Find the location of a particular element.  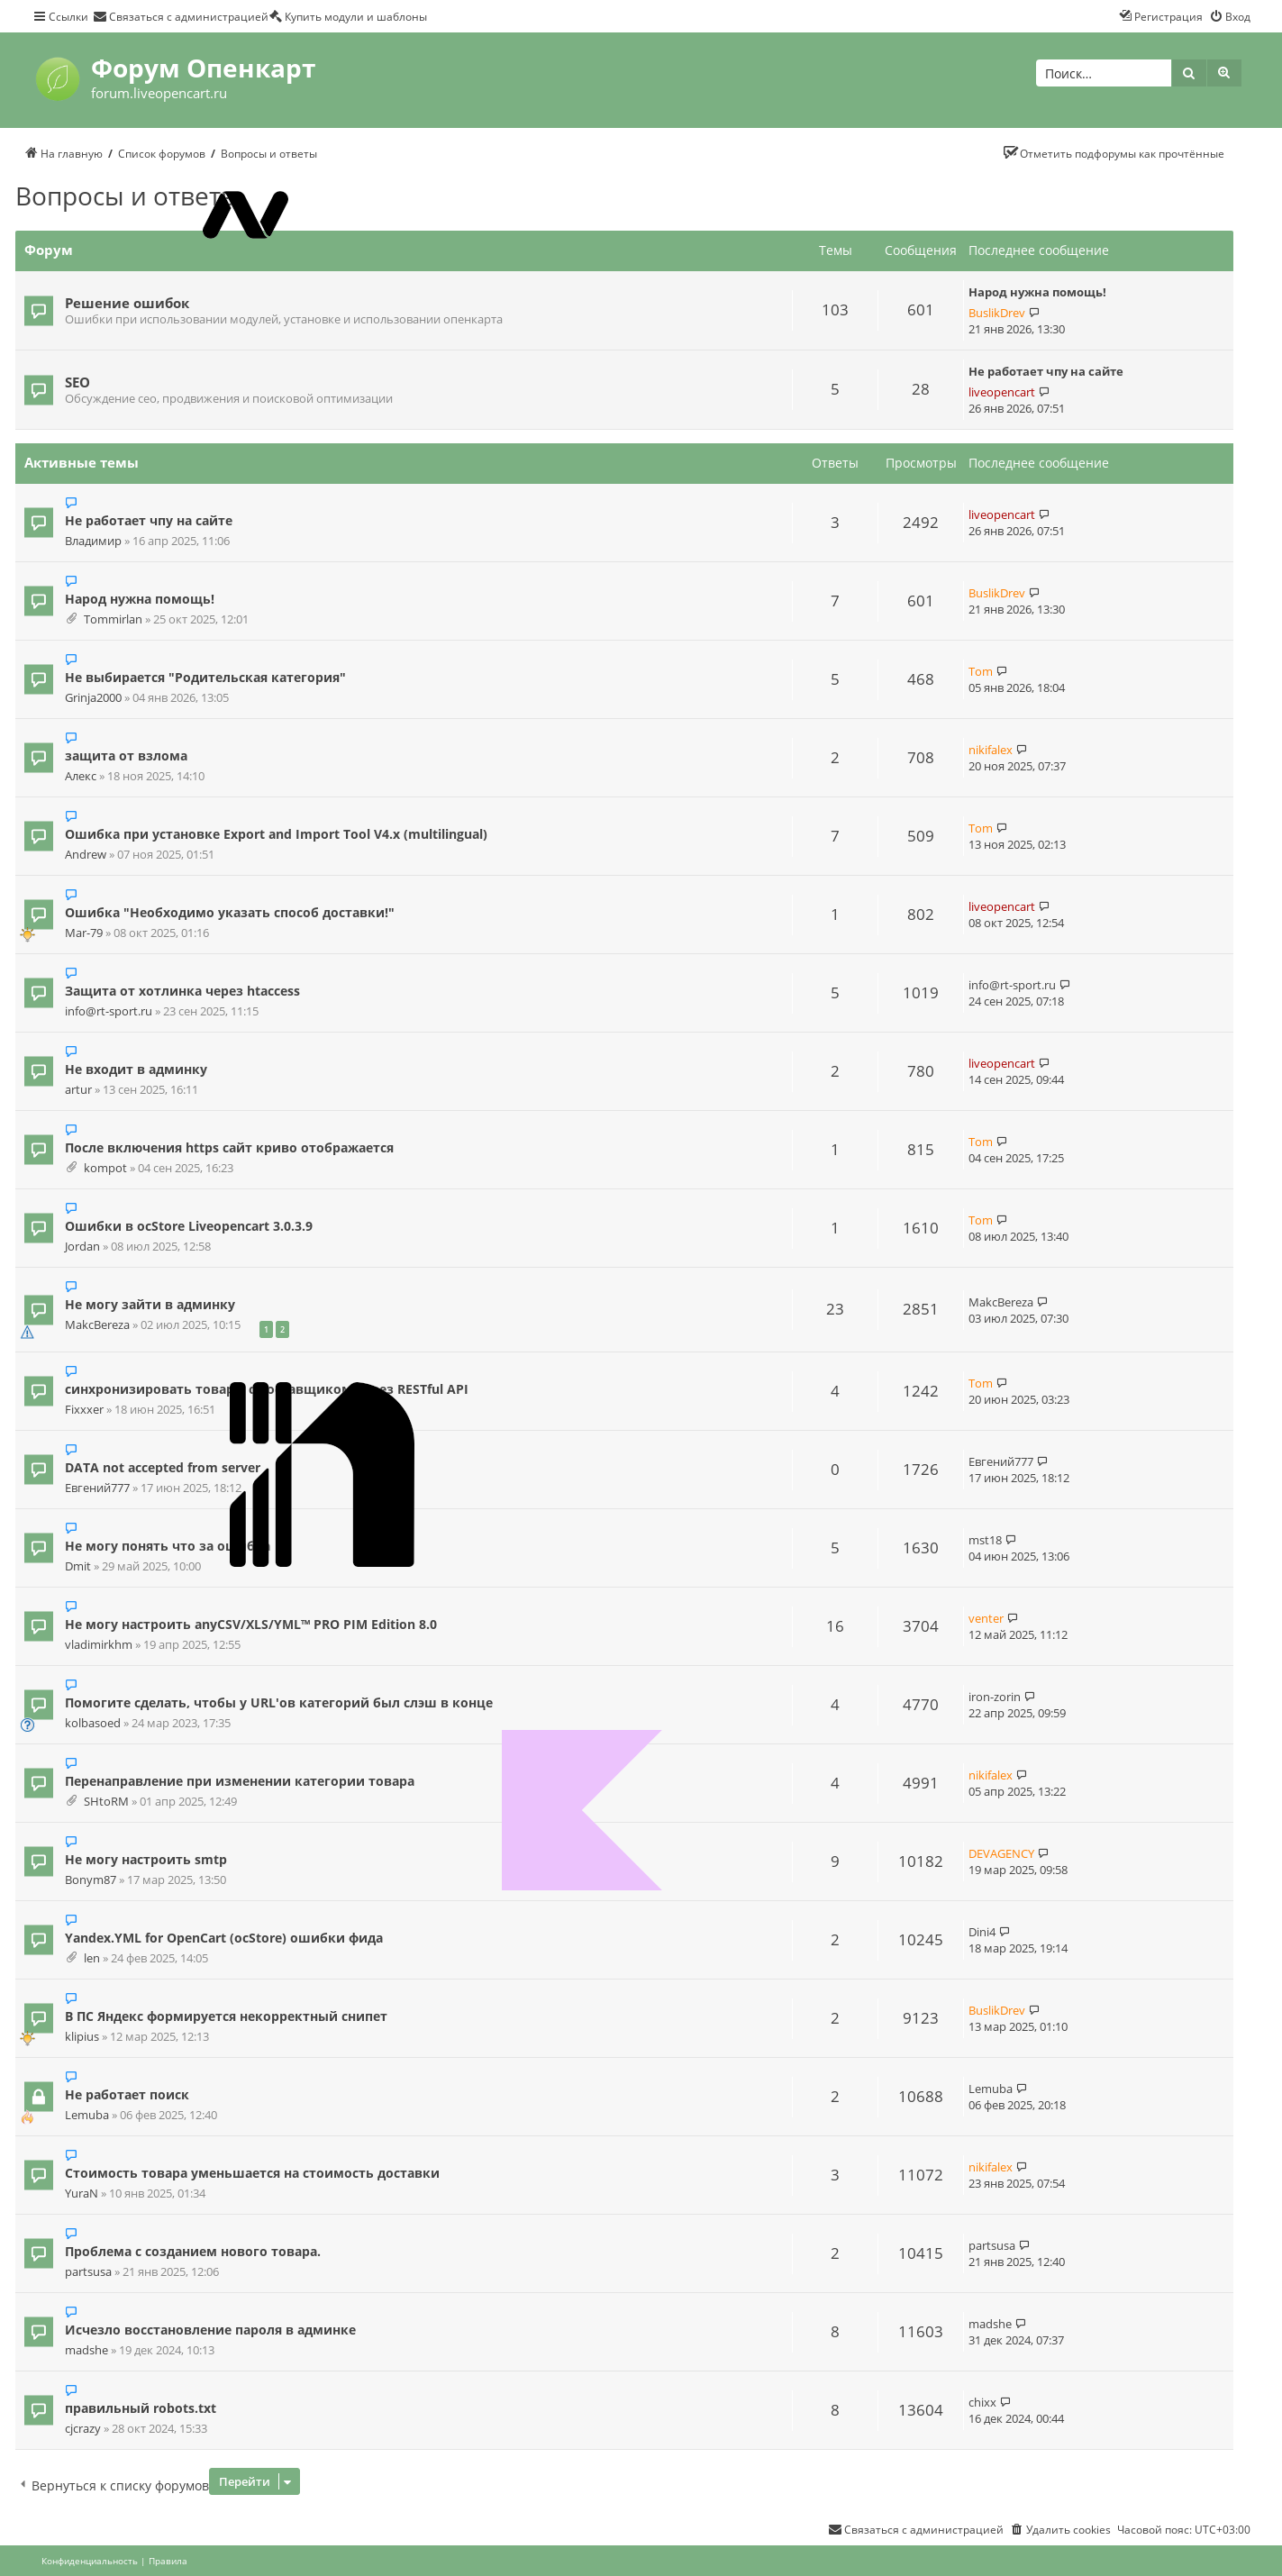

infracost cloud cost estimation tool logo is located at coordinates (322, 1474).